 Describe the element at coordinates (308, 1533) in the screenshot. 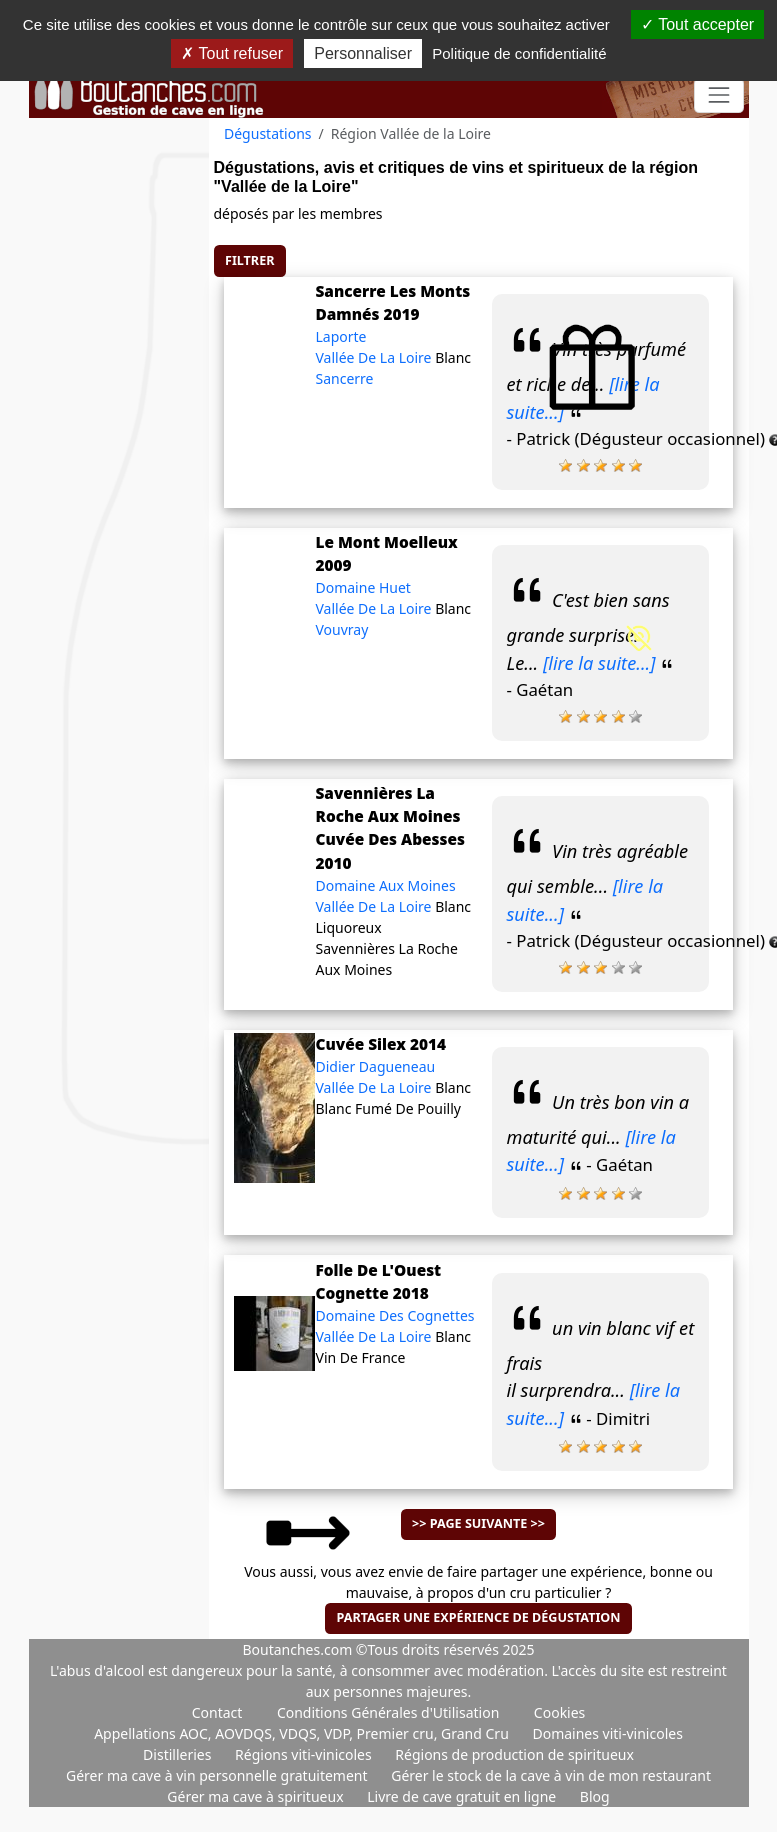

I see `move item to the right` at that location.